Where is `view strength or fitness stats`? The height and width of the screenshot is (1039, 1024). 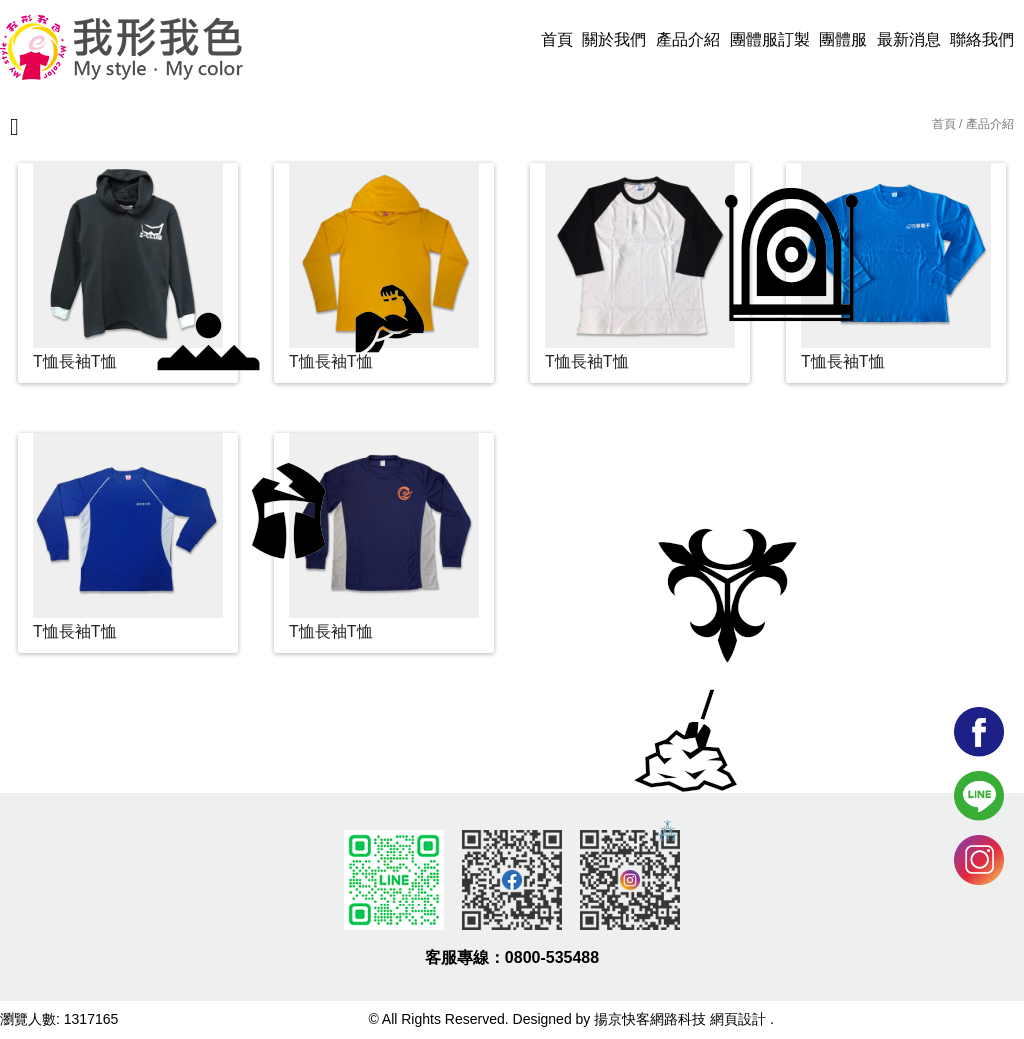 view strength or fitness stats is located at coordinates (390, 318).